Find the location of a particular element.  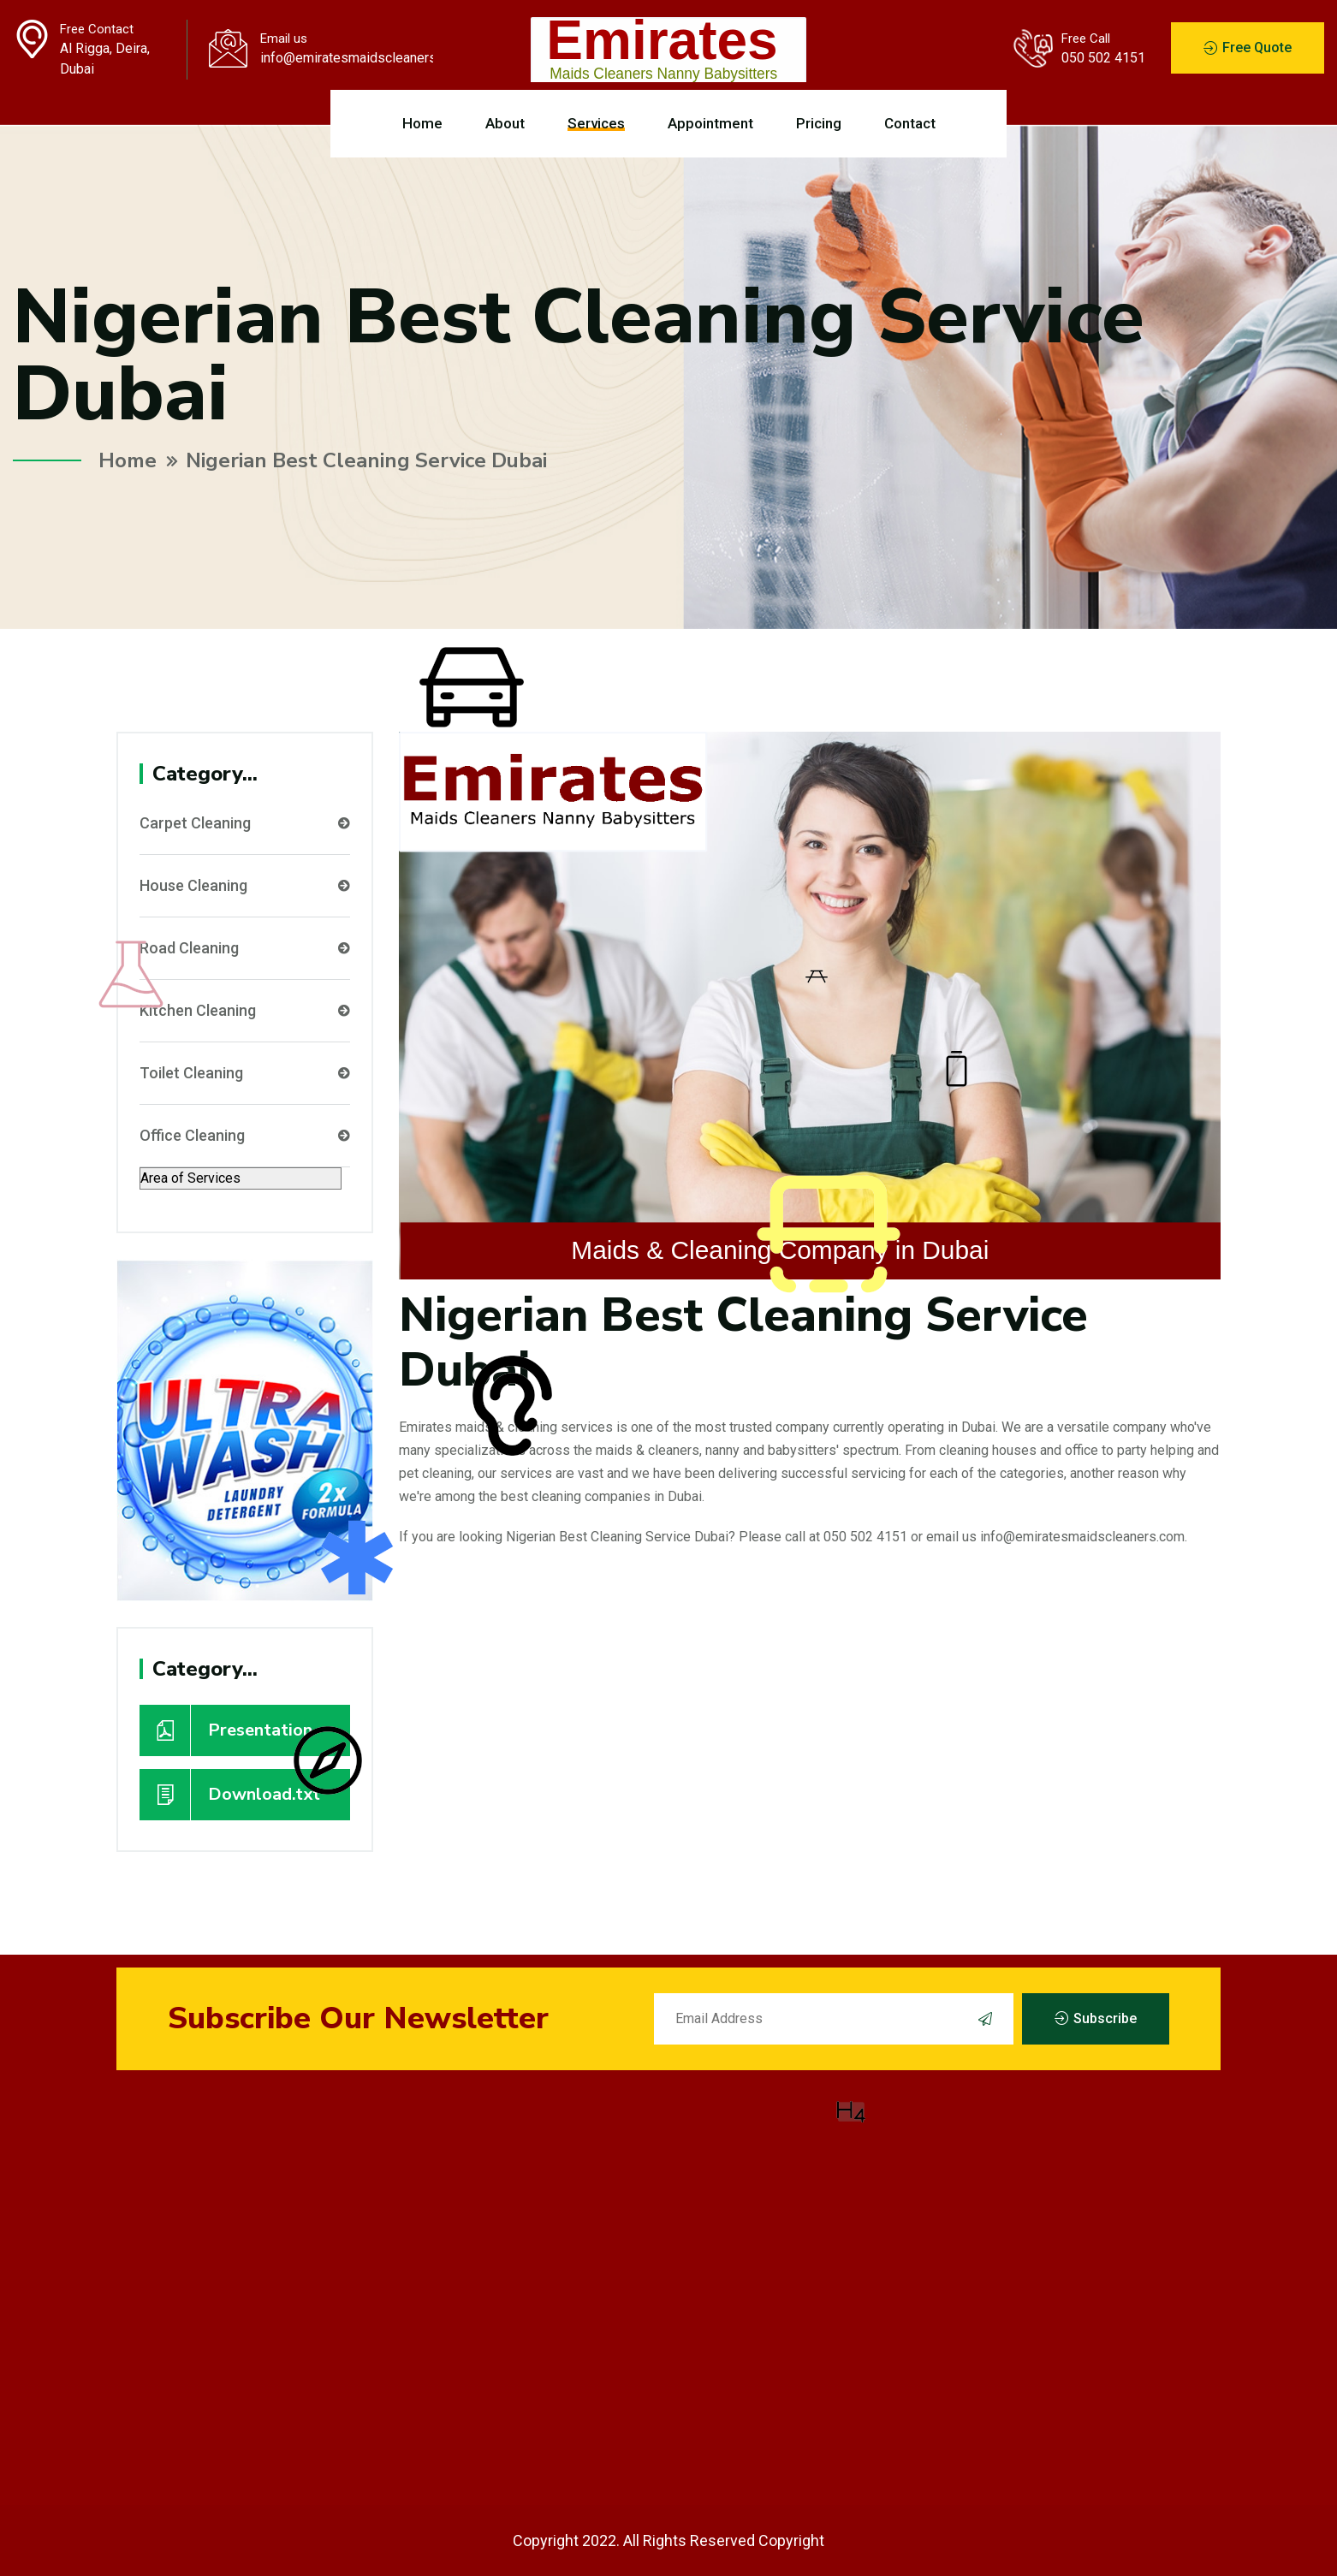

access vehicle or car-related features is located at coordinates (472, 689).